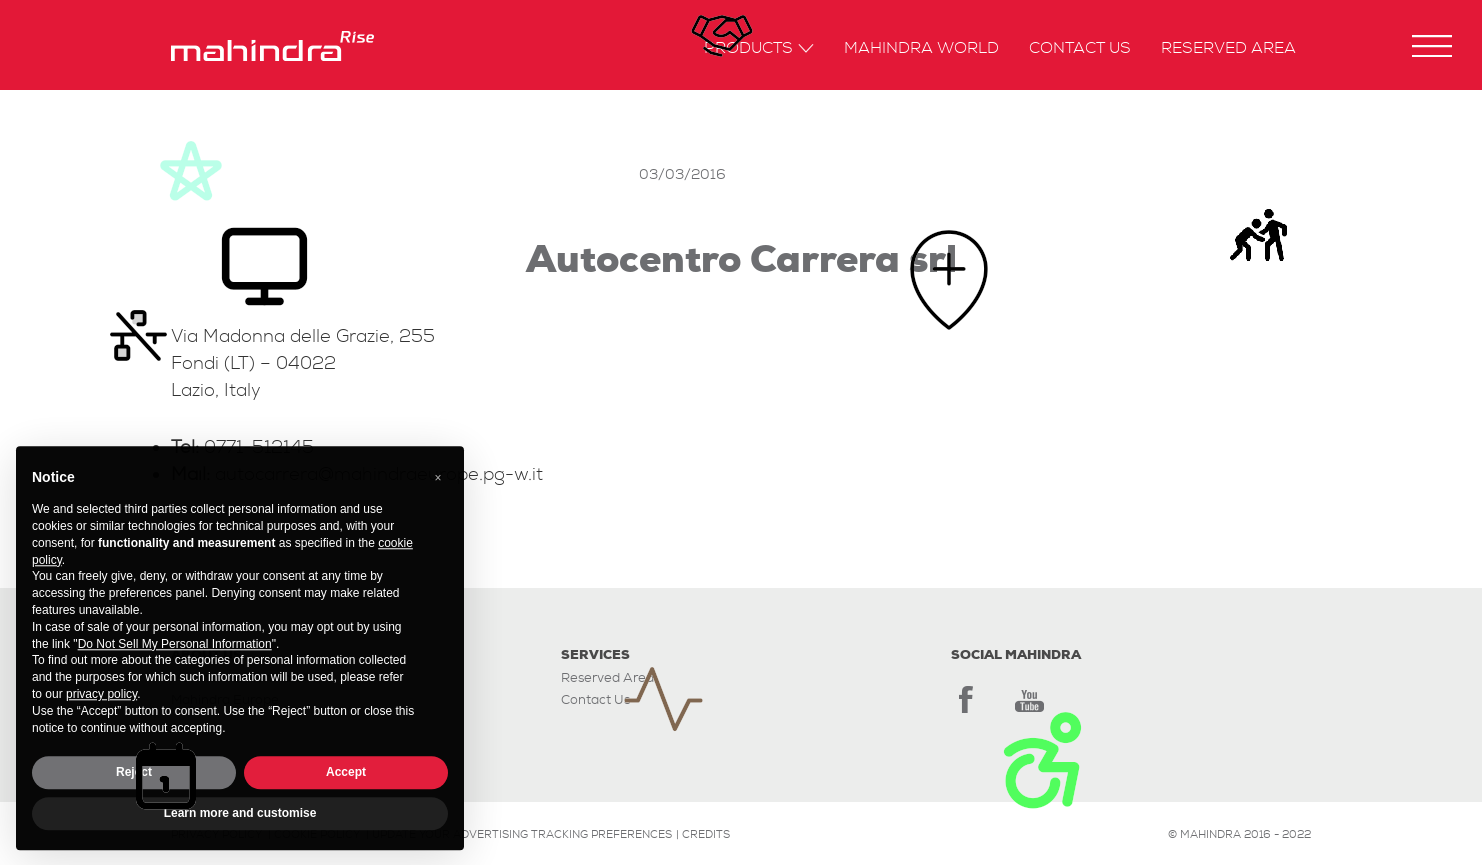  Describe the element at coordinates (138, 336) in the screenshot. I see `network connection unavailable` at that location.